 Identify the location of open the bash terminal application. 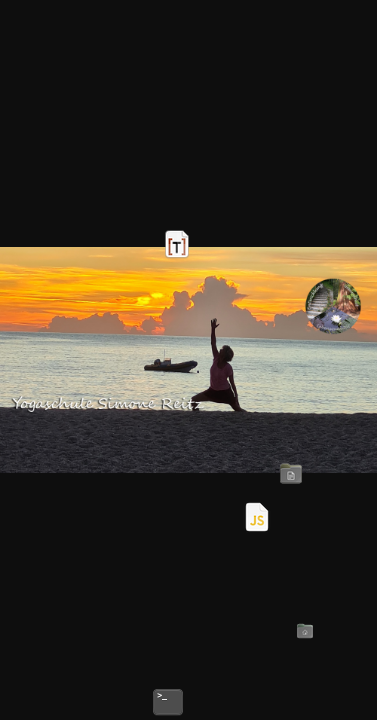
(168, 702).